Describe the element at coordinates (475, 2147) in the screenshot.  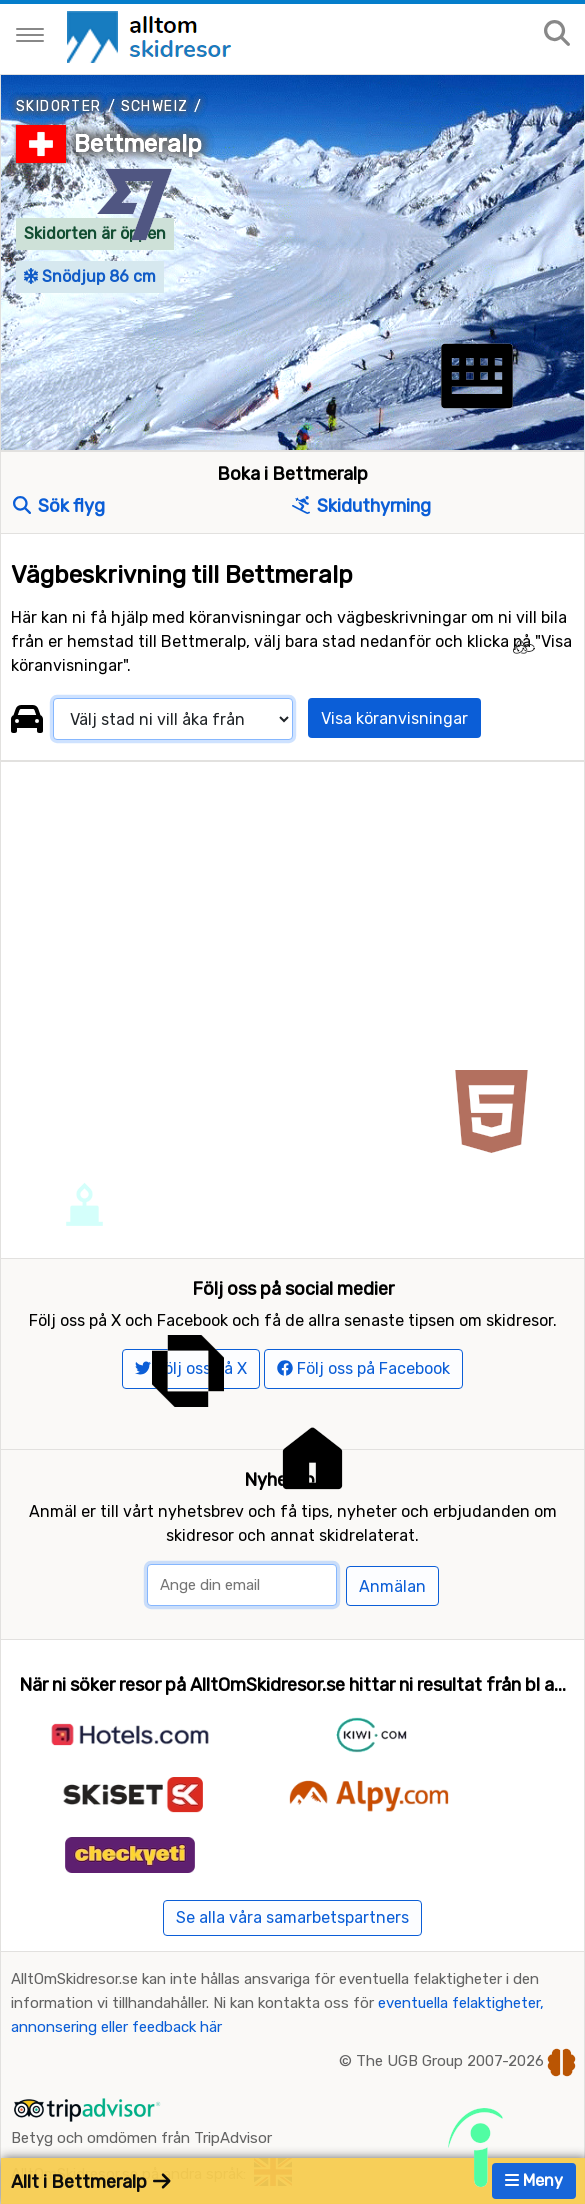
I see `open the Indeed job search app` at that location.